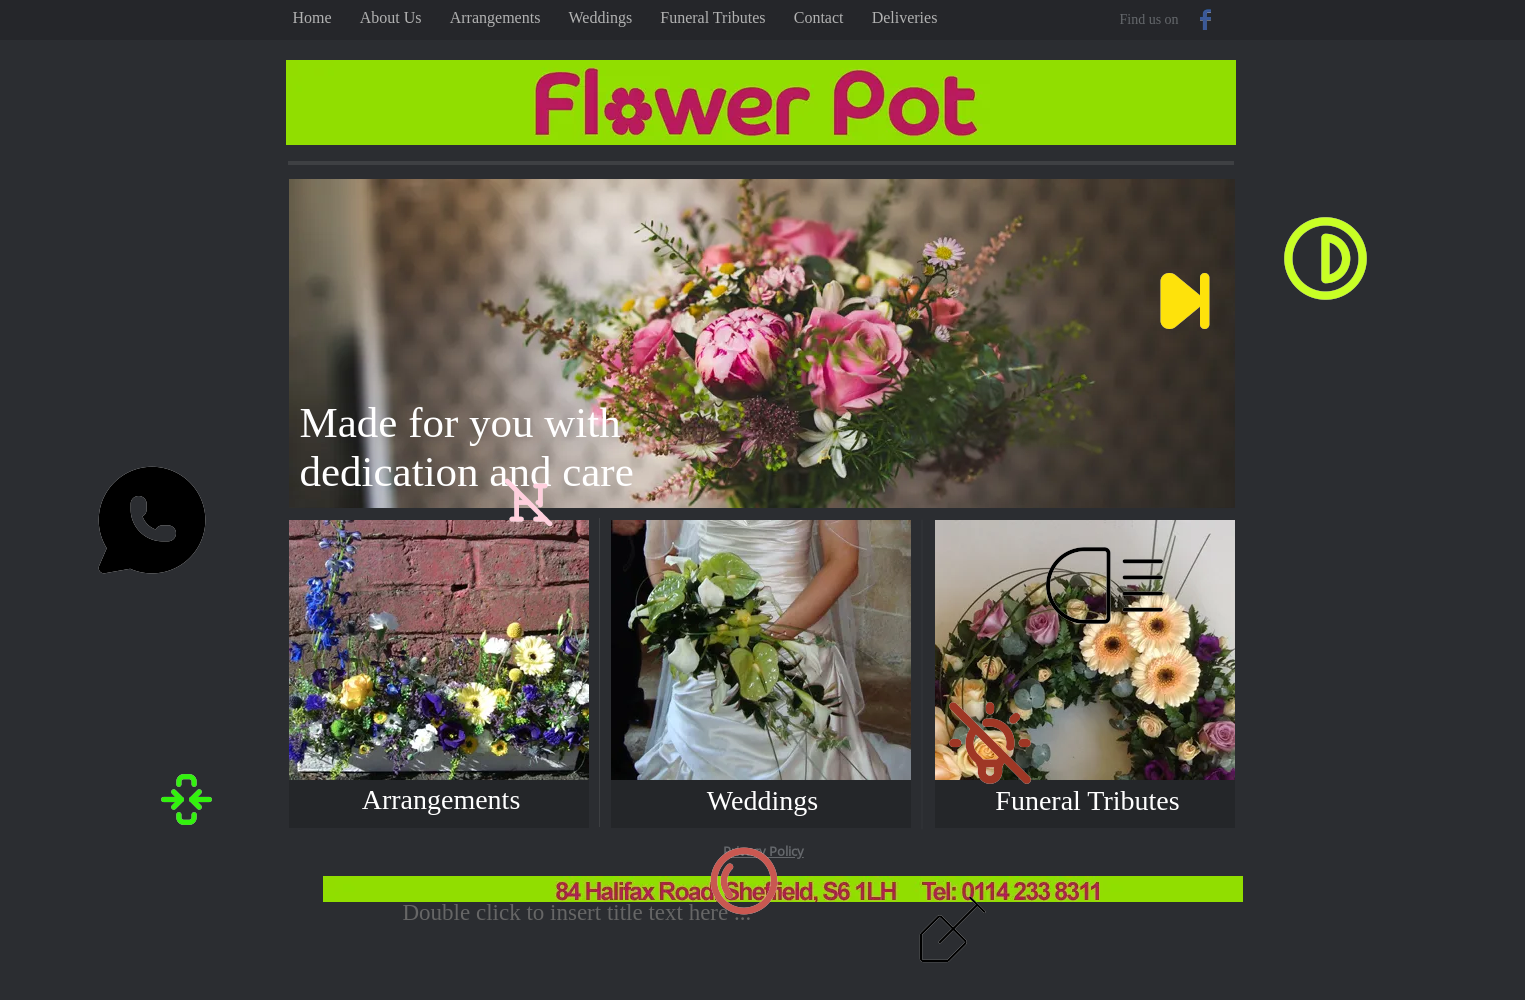 Image resolution: width=1525 pixels, height=1000 pixels. What do you see at coordinates (152, 520) in the screenshot?
I see `open WhatsApp messaging` at bounding box center [152, 520].